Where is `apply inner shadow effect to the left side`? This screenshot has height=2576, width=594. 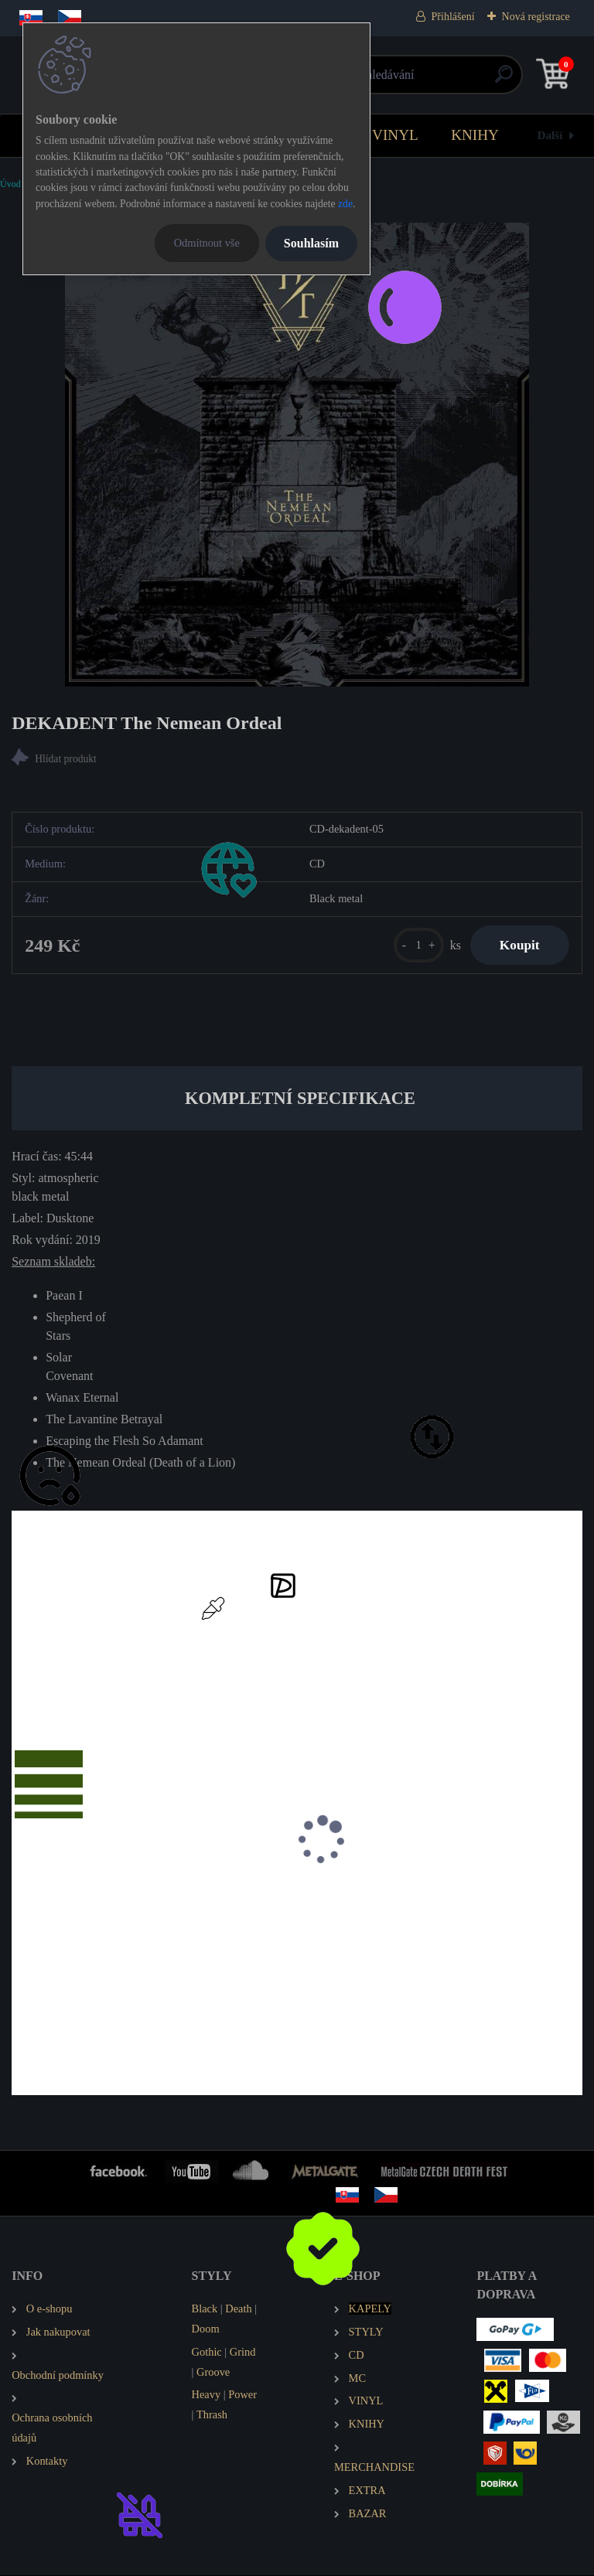 apply inner shadow effect to the left side is located at coordinates (405, 307).